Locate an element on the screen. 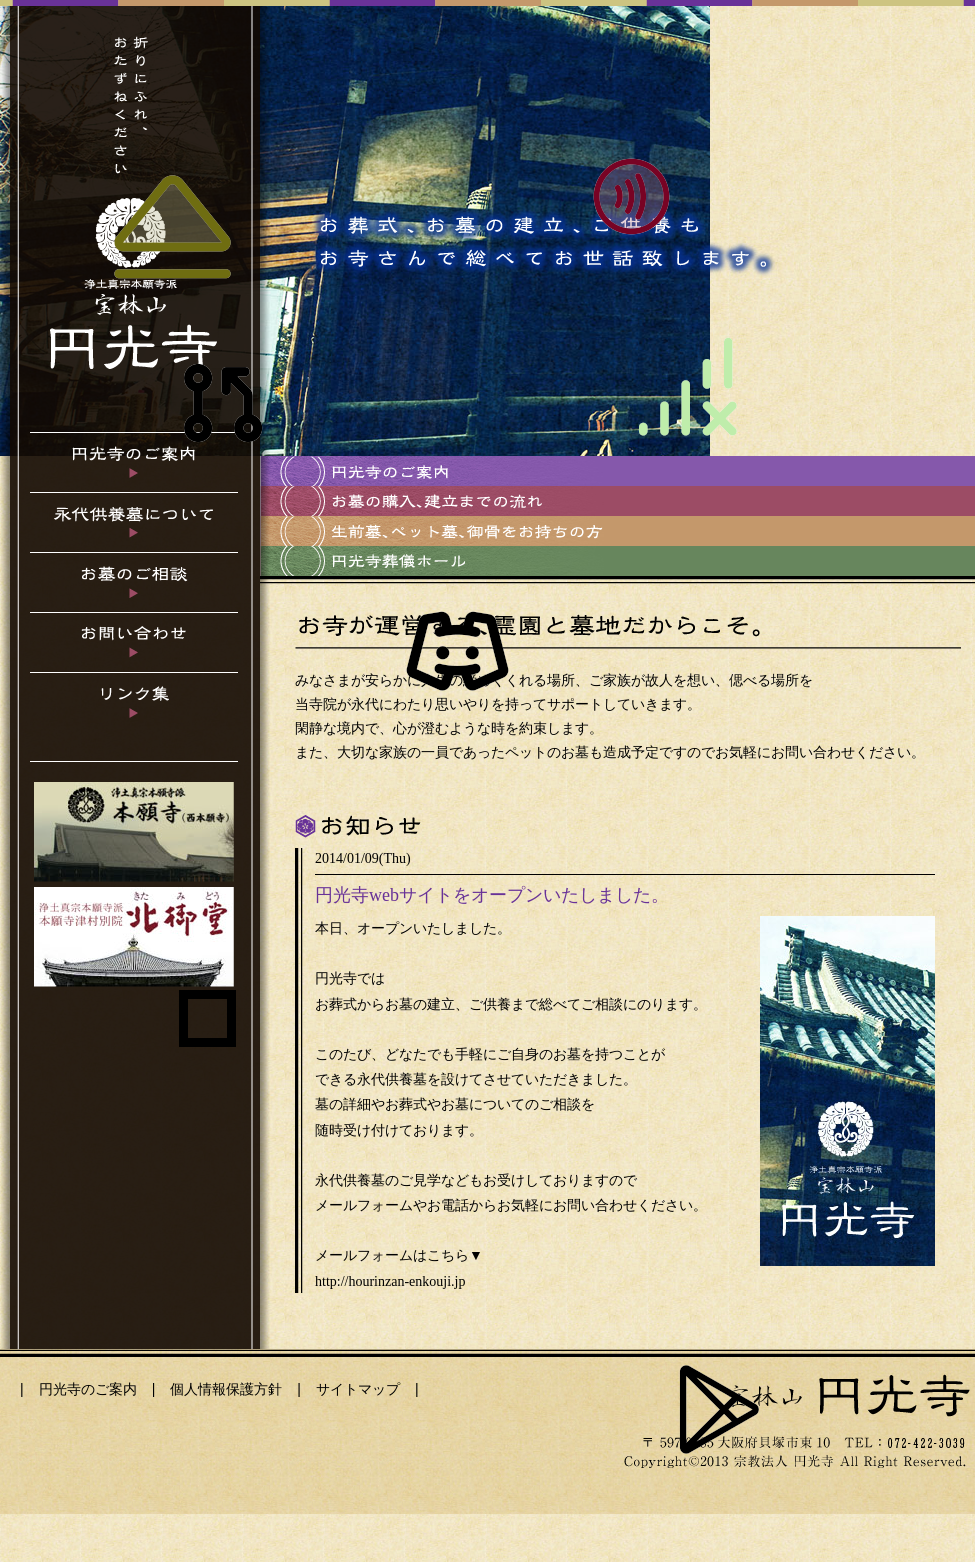 Image resolution: width=975 pixels, height=1562 pixels. open Discord is located at coordinates (457, 649).